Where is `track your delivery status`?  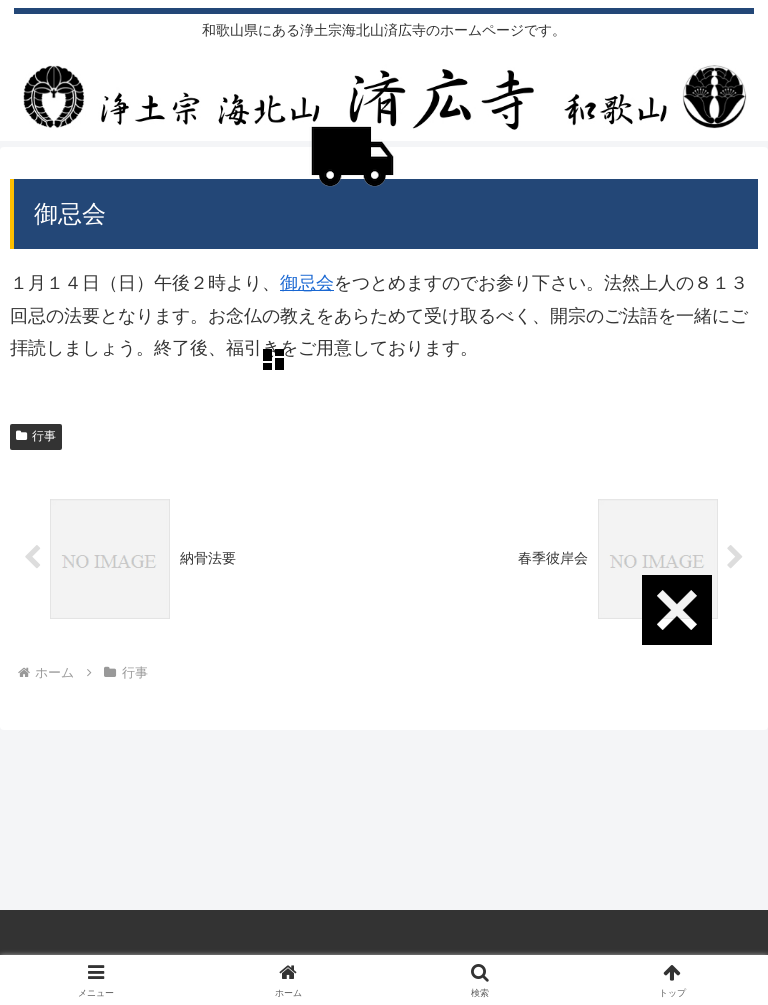 track your delivery status is located at coordinates (352, 156).